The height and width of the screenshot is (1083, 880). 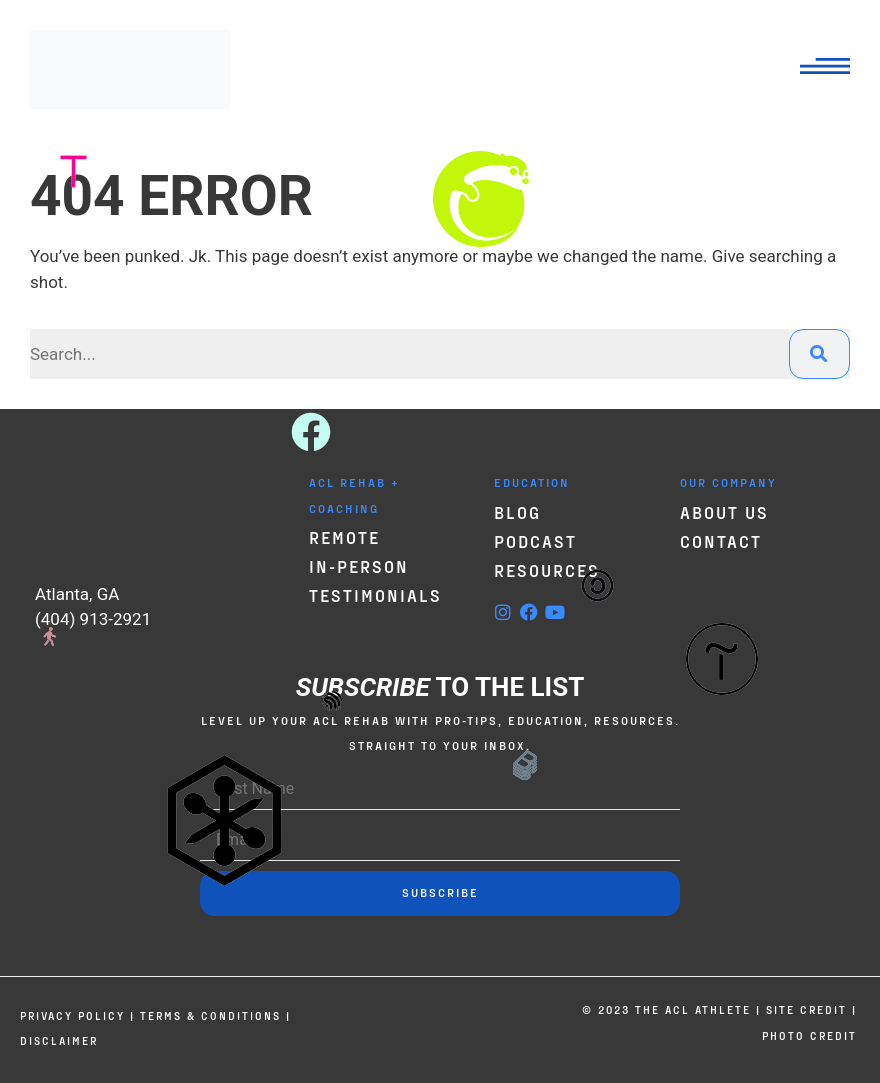 I want to click on open facebook, so click(x=311, y=432).